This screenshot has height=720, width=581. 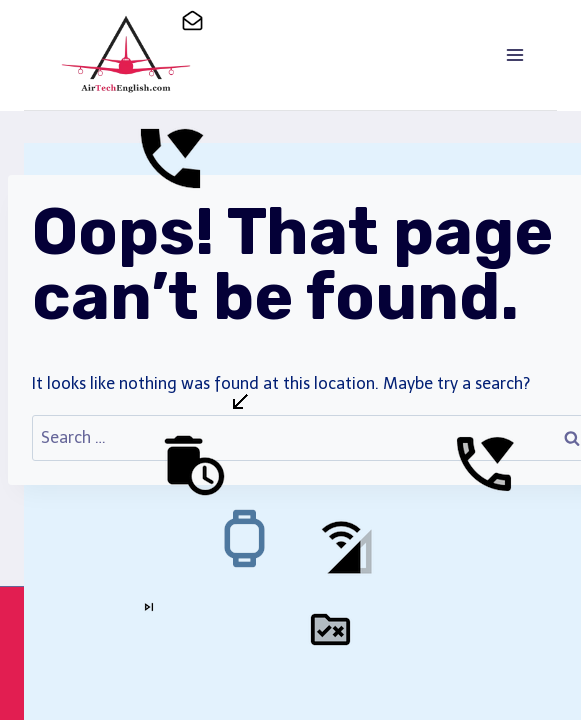 What do you see at coordinates (149, 607) in the screenshot?
I see `skip to the next track or video` at bounding box center [149, 607].